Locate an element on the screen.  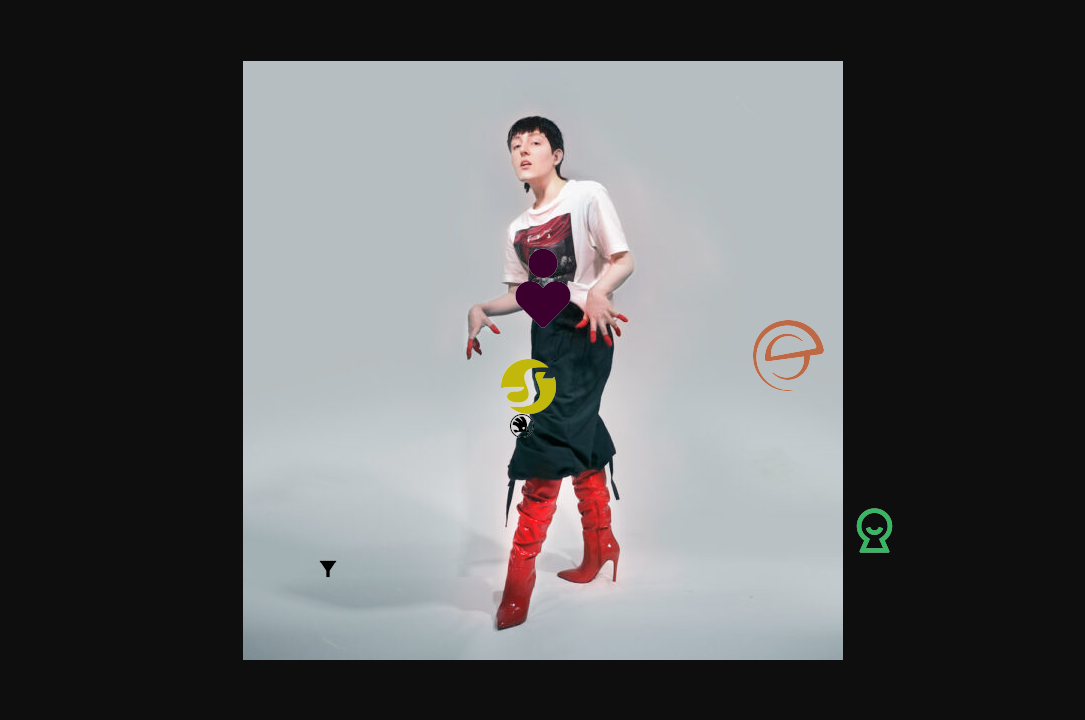
shelly smart home brand logo is located at coordinates (528, 386).